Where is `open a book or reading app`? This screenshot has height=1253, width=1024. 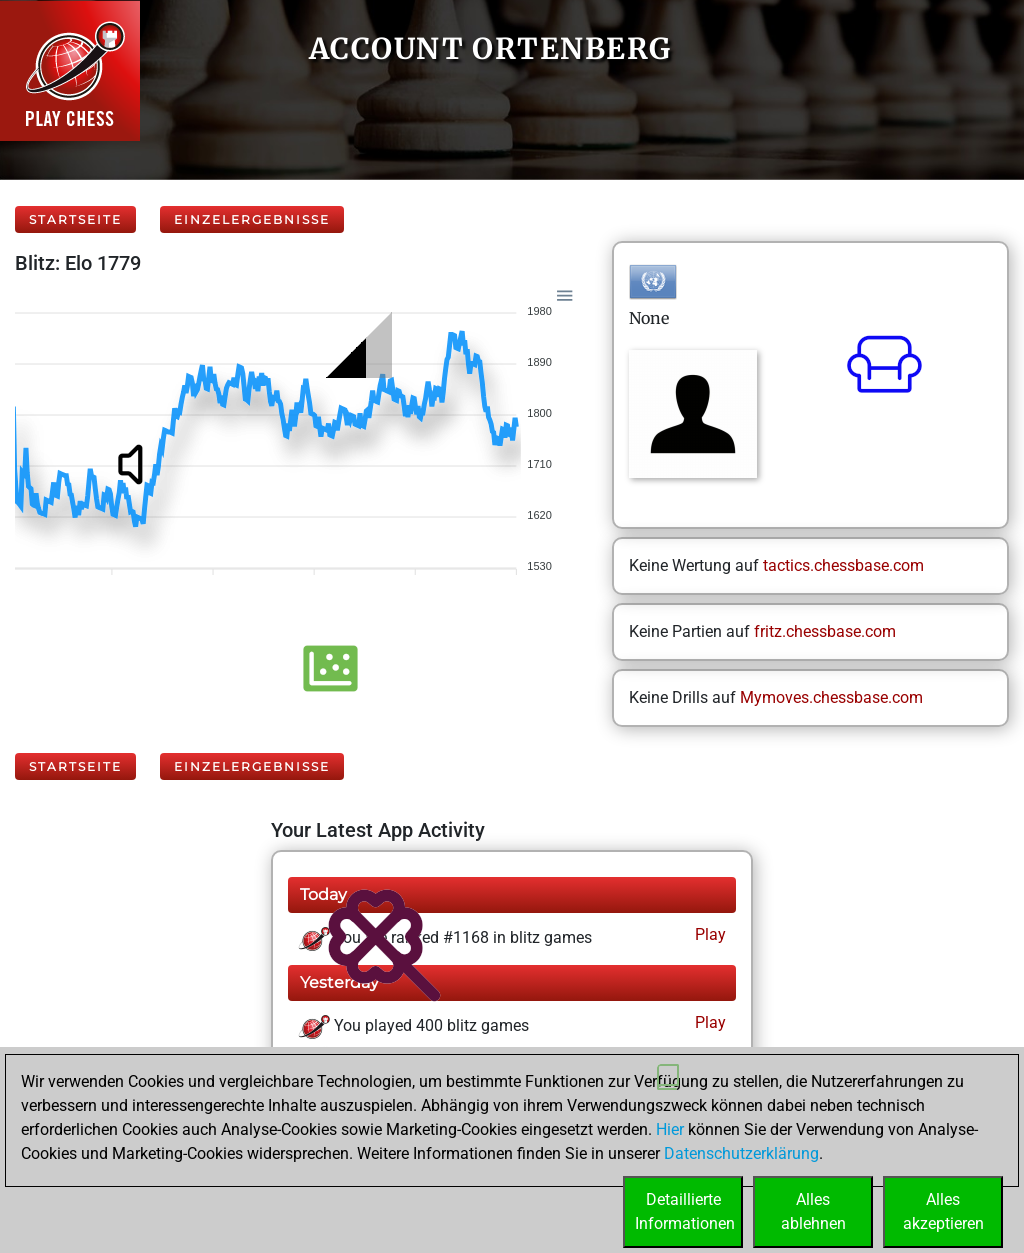
open a book or reading app is located at coordinates (668, 1077).